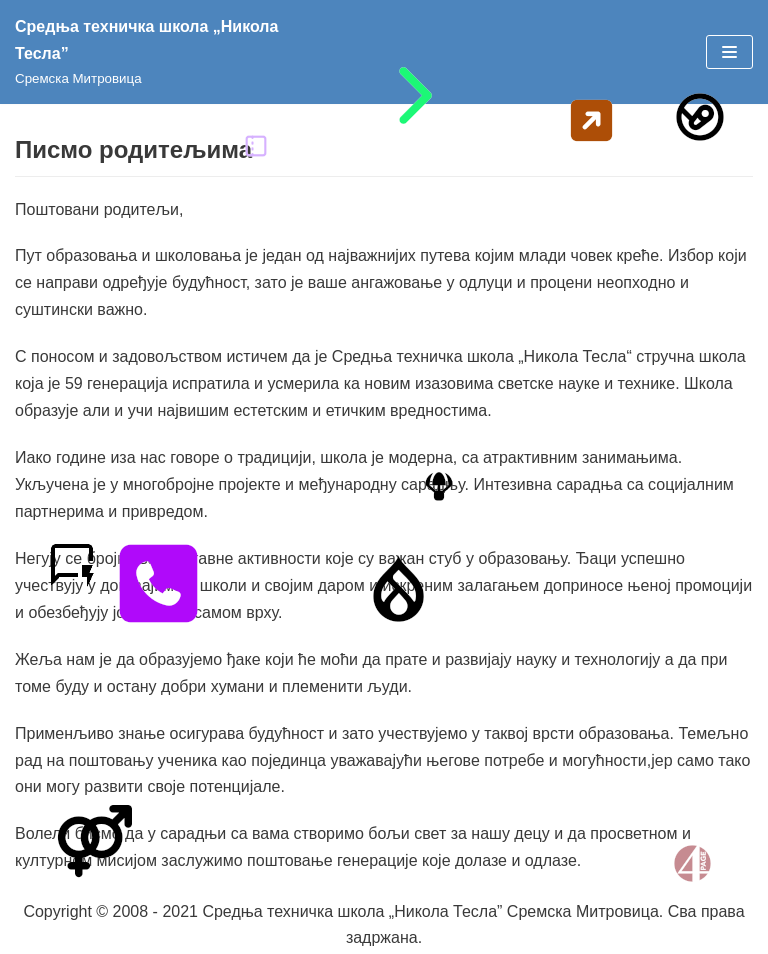 The width and height of the screenshot is (768, 954). I want to click on page4 brand logo, so click(692, 863).